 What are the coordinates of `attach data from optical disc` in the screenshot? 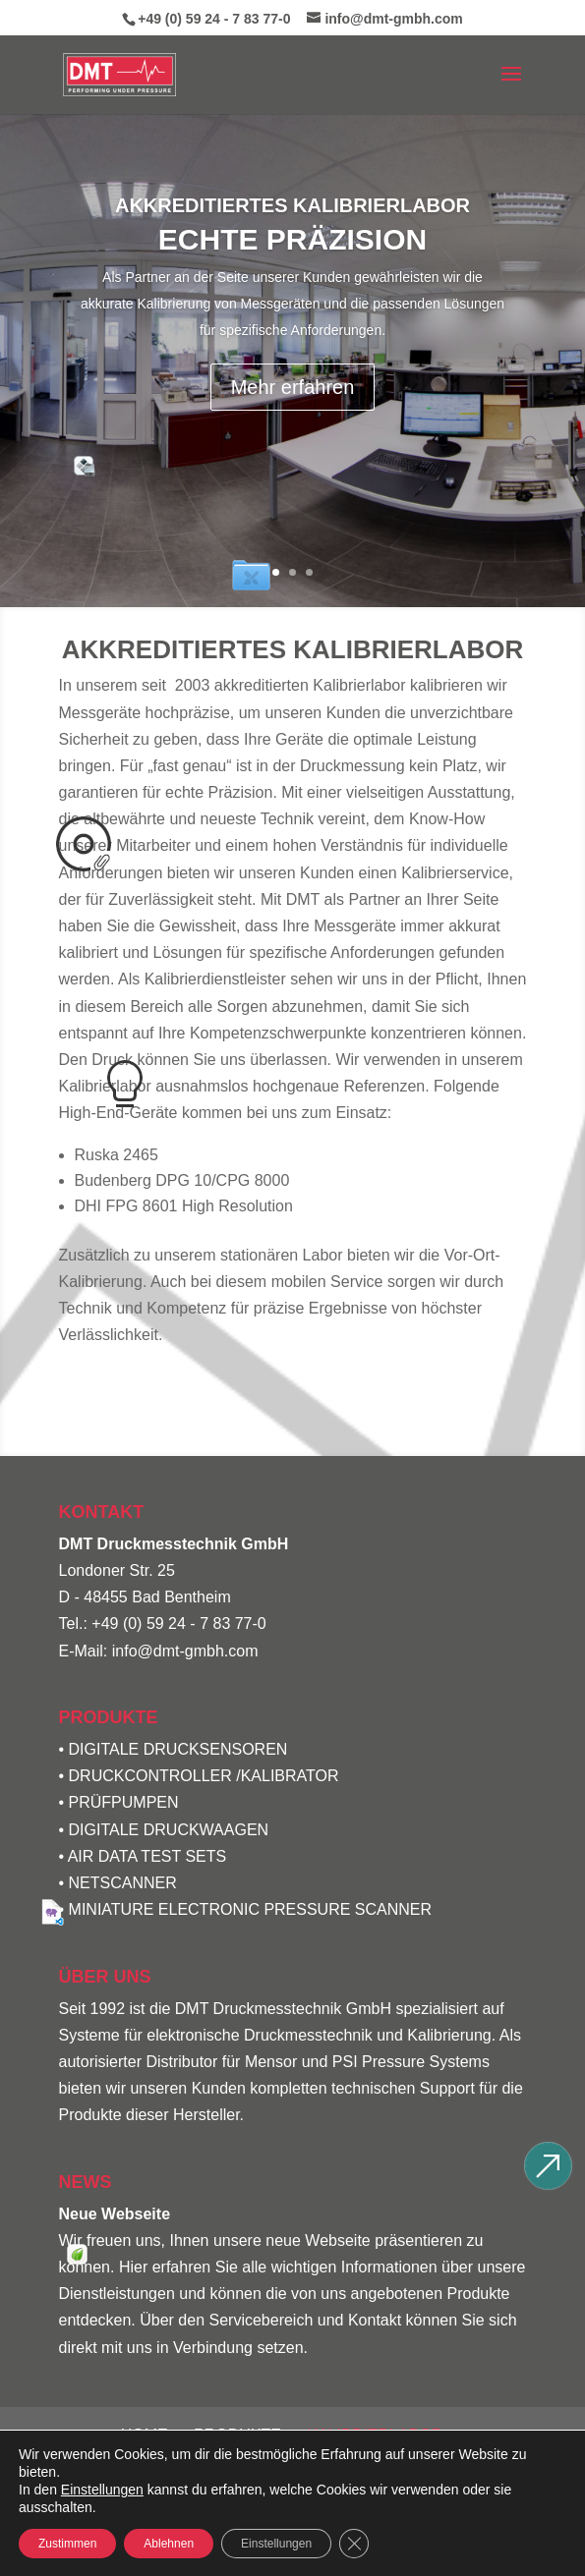 It's located at (84, 844).